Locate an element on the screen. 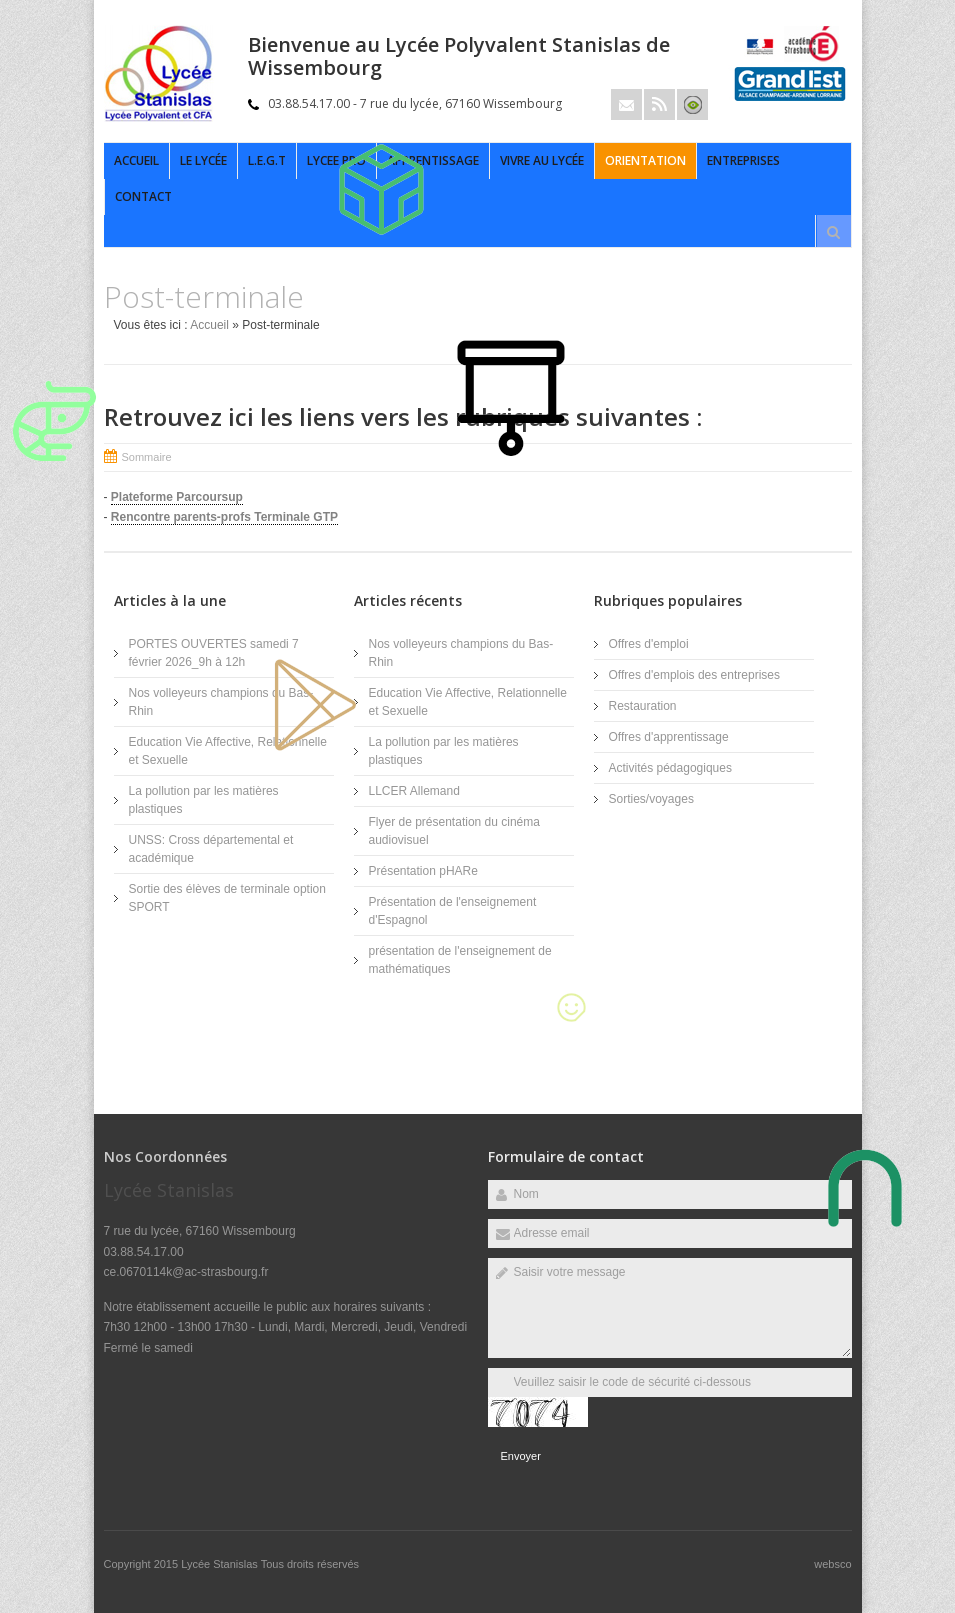 The height and width of the screenshot is (1613, 955). indicates seafood or shellfish menu category is located at coordinates (54, 422).